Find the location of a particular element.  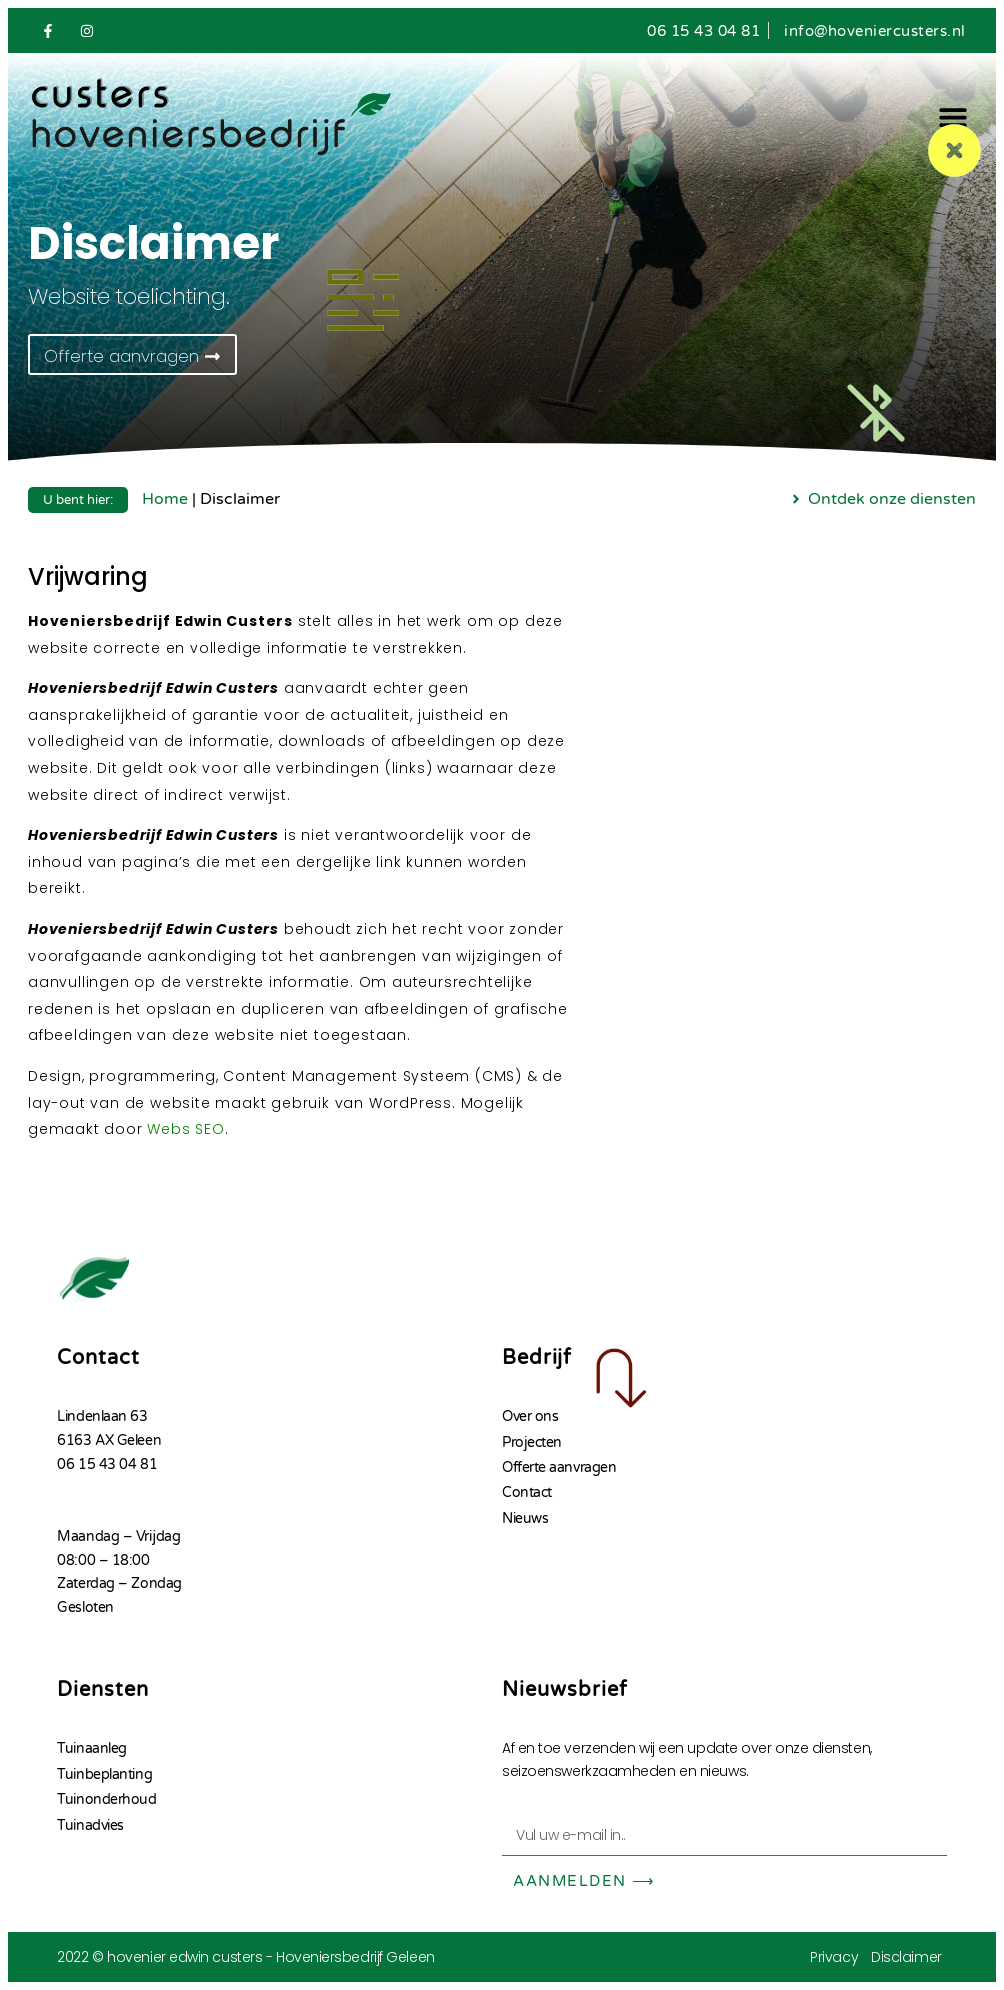

redo or repeat last action is located at coordinates (619, 1378).